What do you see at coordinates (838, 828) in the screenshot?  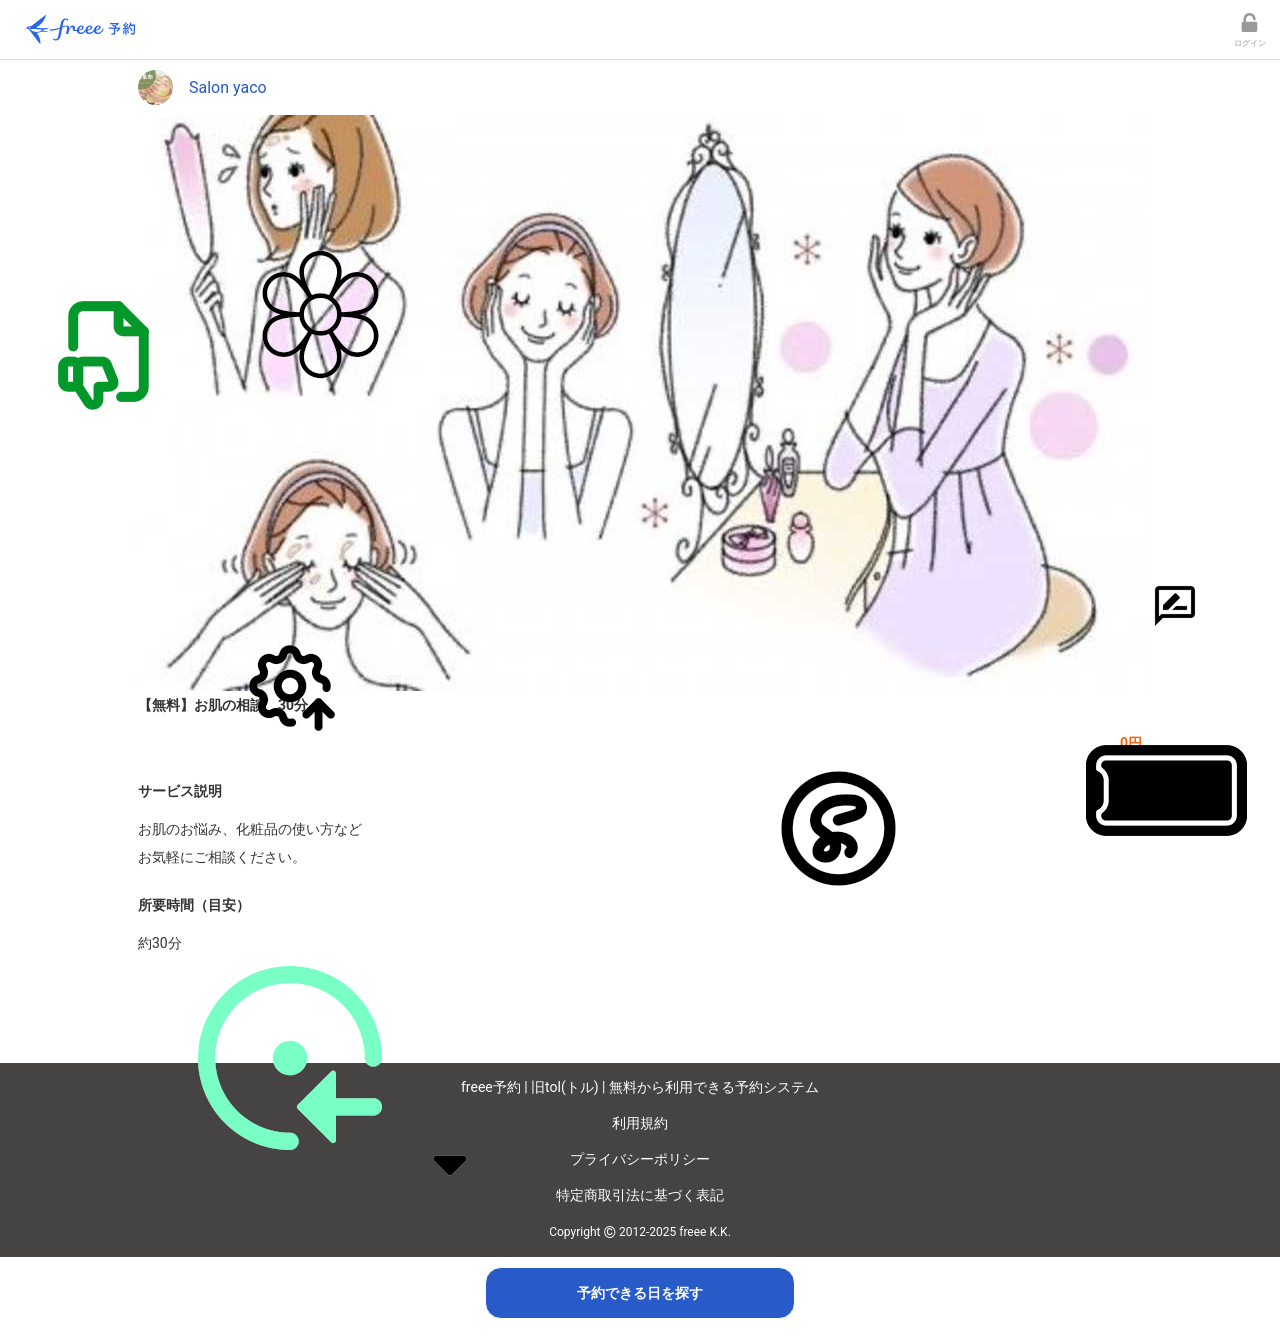 I see `indicates sass stylesheet technology` at bounding box center [838, 828].